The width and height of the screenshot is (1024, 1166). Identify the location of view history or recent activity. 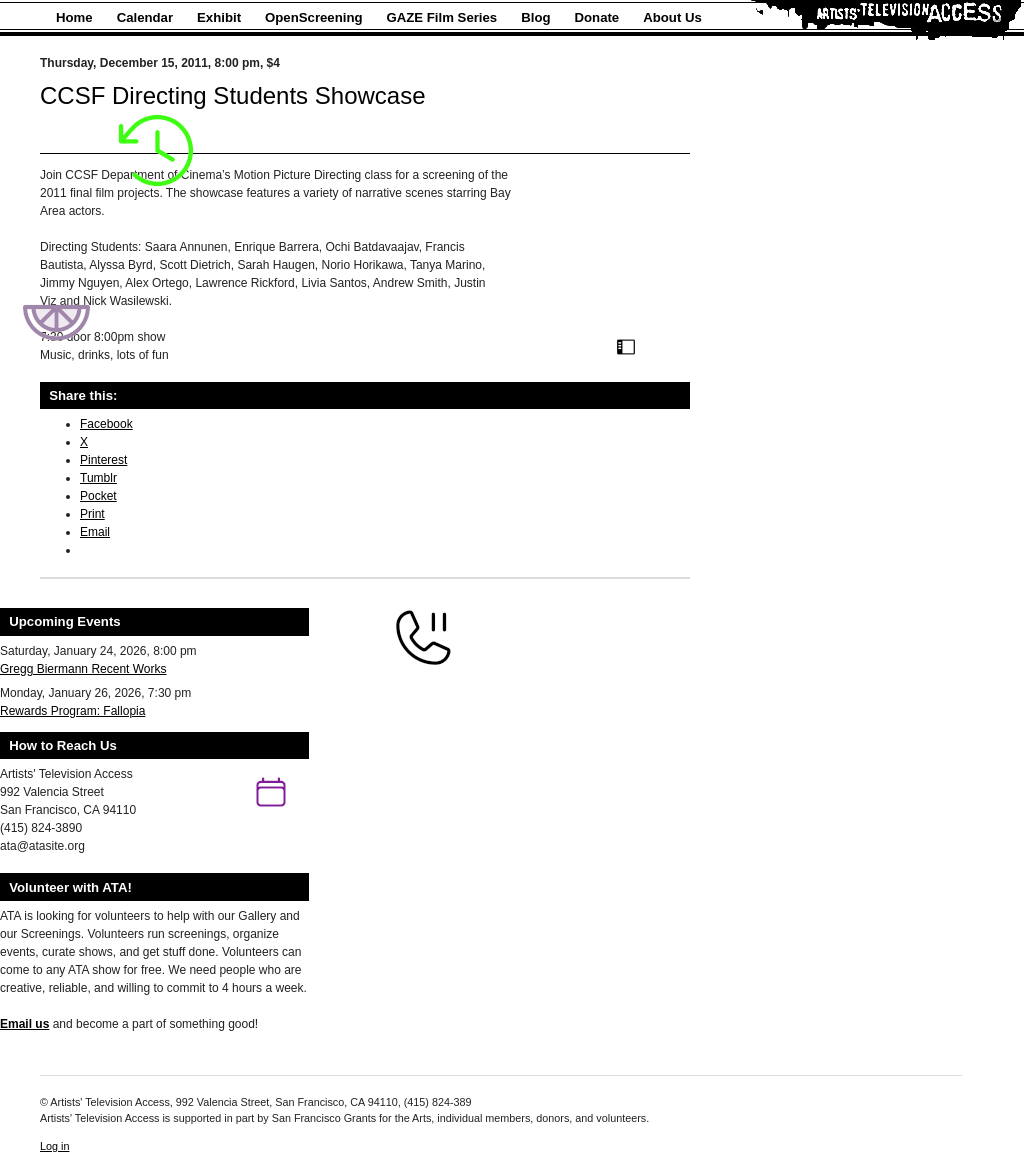
(157, 150).